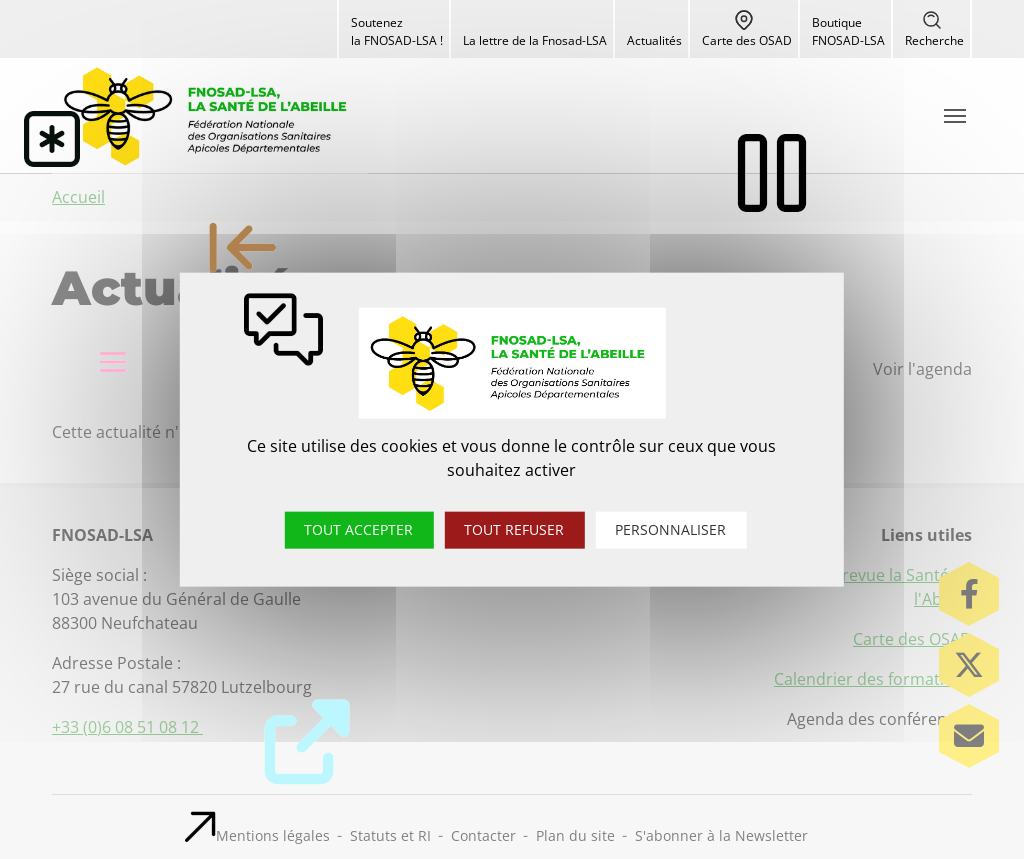 Image resolution: width=1024 pixels, height=859 pixels. What do you see at coordinates (772, 173) in the screenshot?
I see `switch to column layout view` at bounding box center [772, 173].